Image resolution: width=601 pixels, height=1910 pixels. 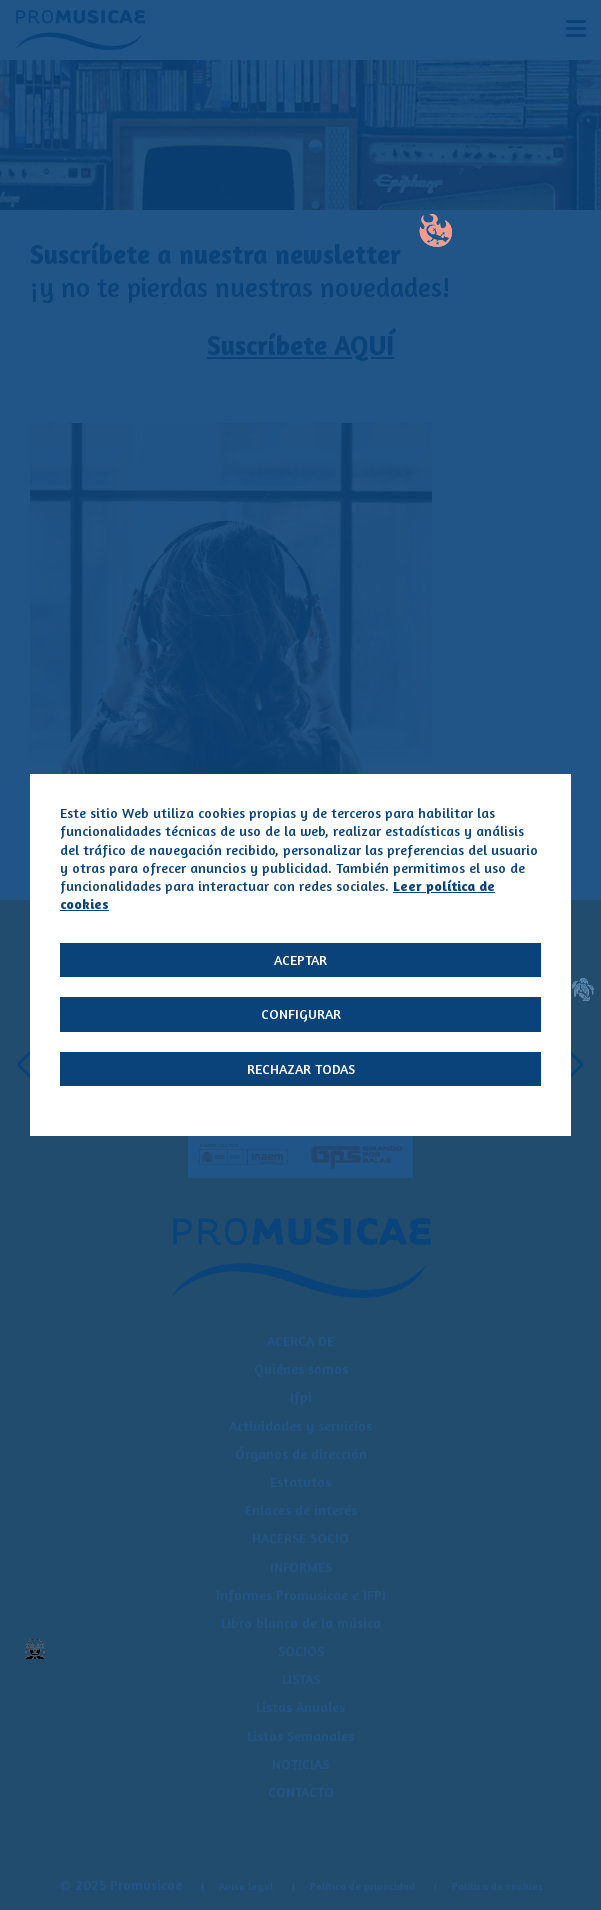 I want to click on fire element or flame-type creature in a game, so click(x=435, y=230).